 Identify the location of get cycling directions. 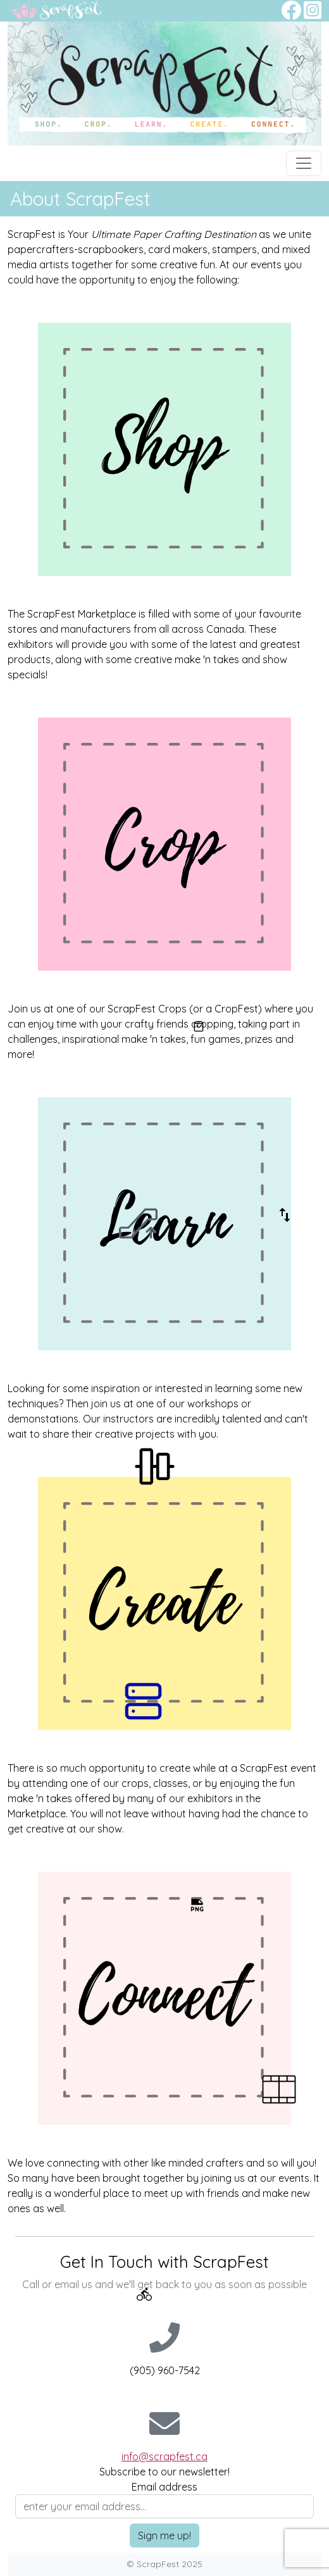
(144, 2294).